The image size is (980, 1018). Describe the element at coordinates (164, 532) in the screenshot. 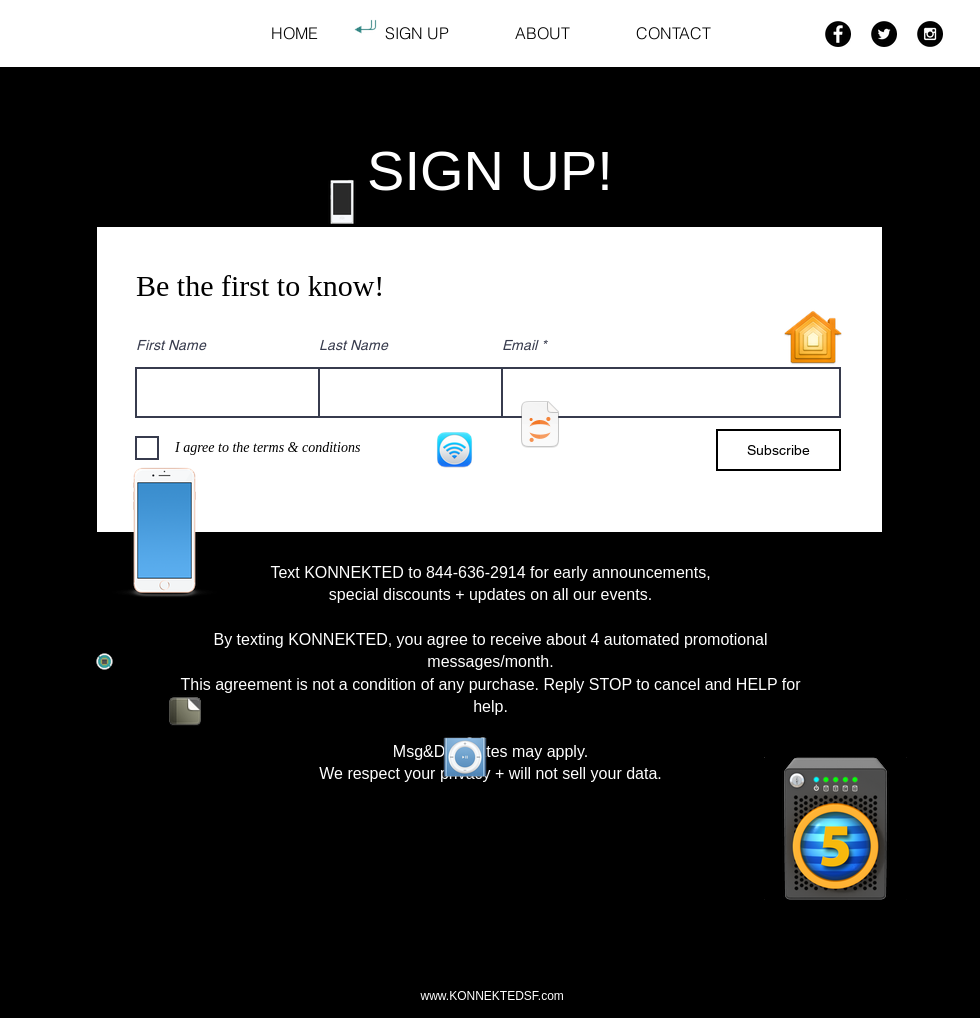

I see `indicates a connected iPhone device` at that location.